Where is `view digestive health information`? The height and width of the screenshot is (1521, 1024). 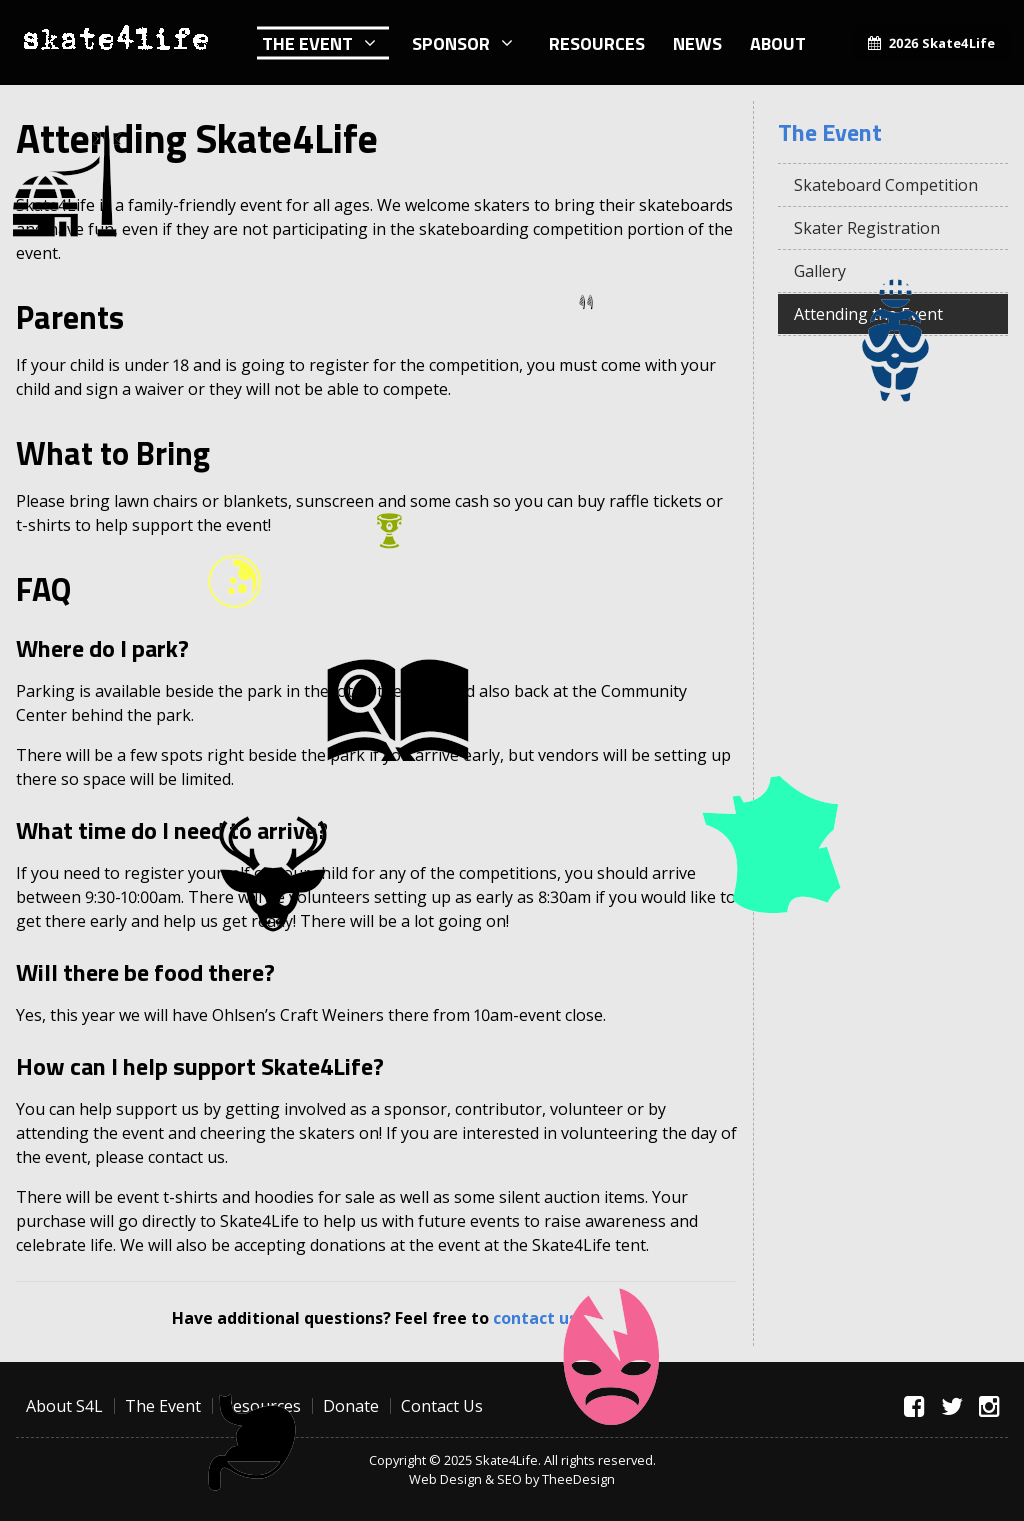 view digestive health information is located at coordinates (252, 1442).